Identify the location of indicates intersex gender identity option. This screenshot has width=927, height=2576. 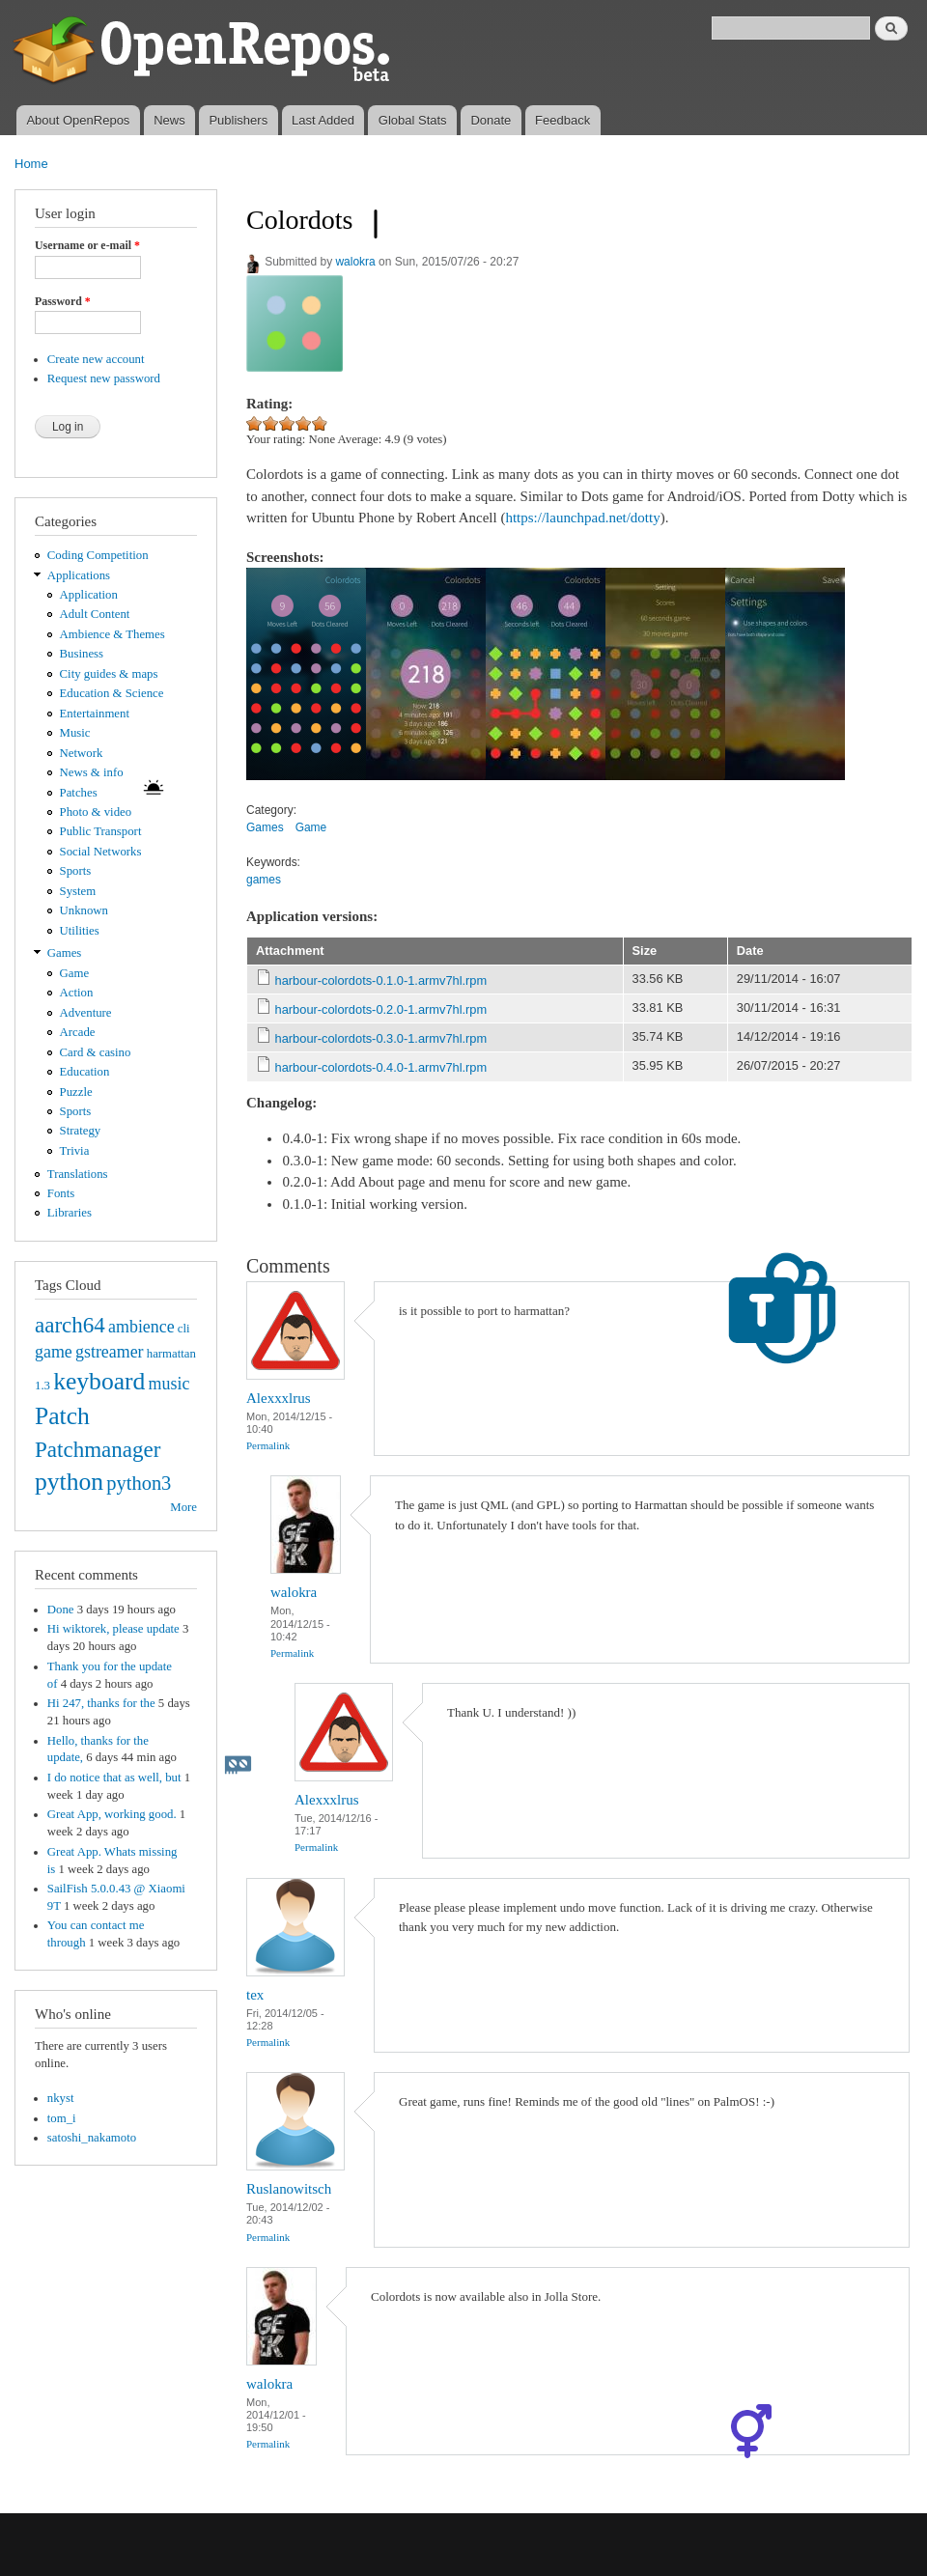
(749, 2430).